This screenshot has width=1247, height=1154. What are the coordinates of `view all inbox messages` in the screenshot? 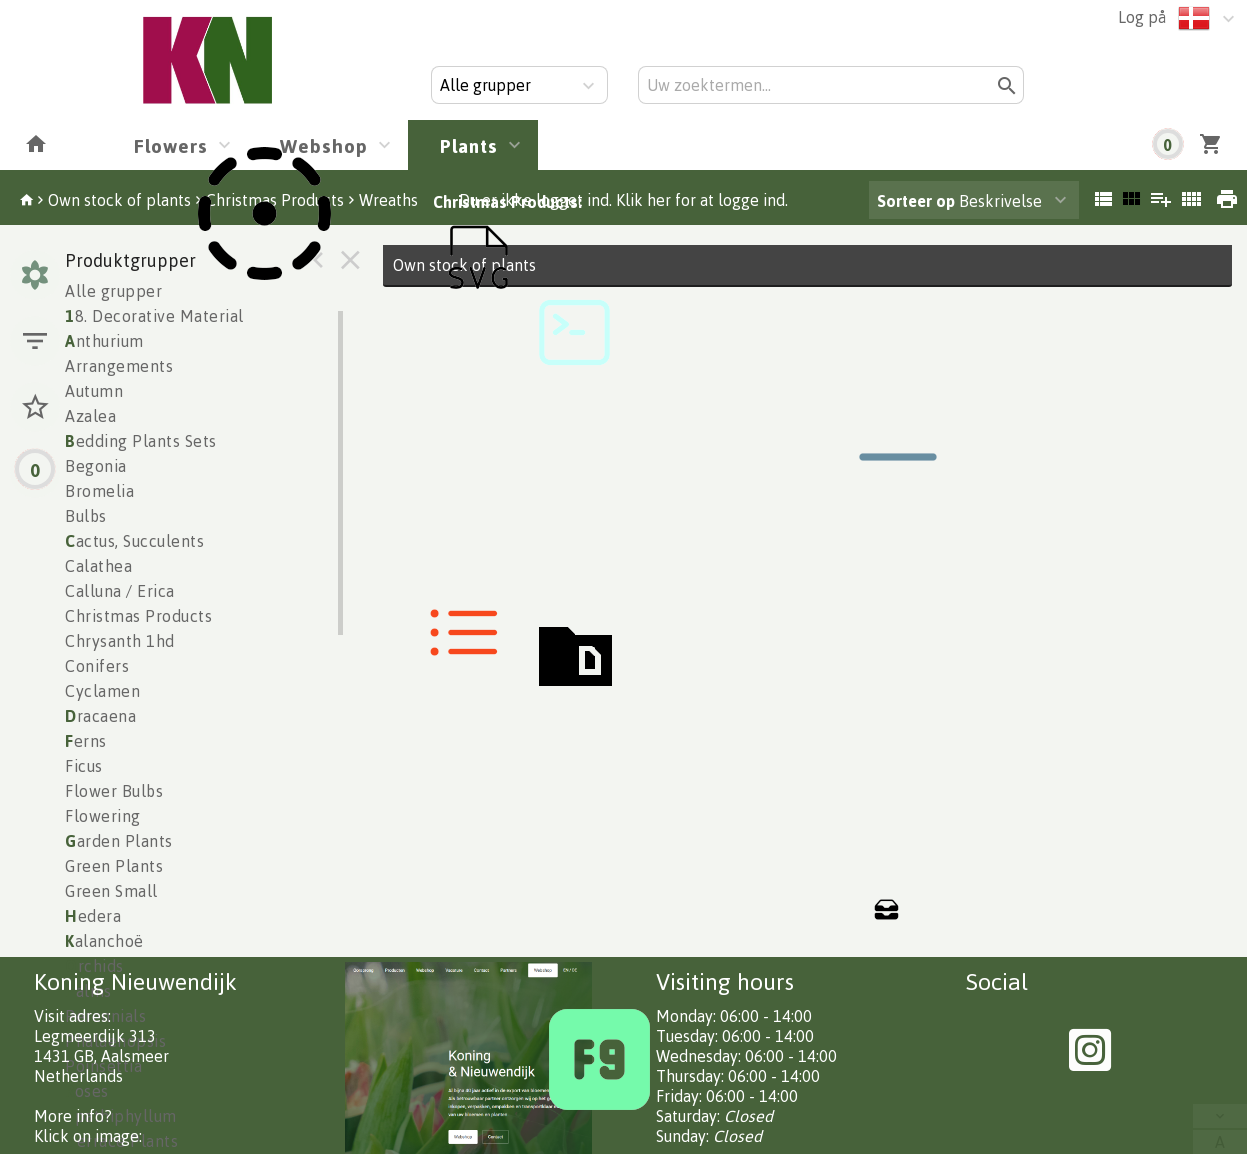 It's located at (886, 909).